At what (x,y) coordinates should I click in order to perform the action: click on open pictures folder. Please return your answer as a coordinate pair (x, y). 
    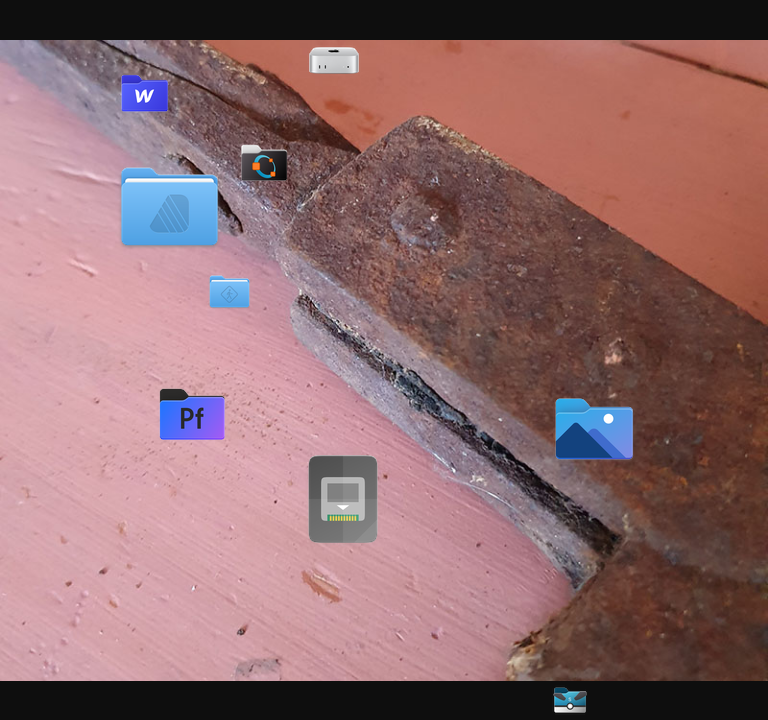
    Looking at the image, I should click on (594, 431).